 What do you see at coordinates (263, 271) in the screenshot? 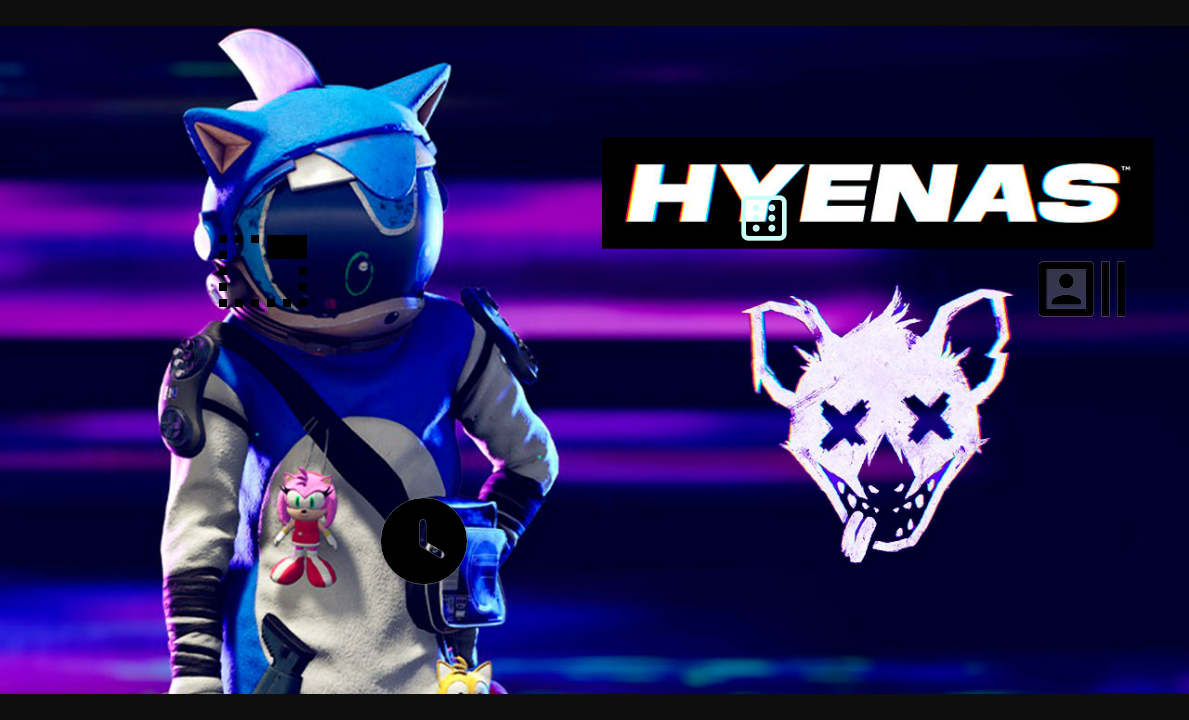
I see `an inactive or unselected browser tab` at bounding box center [263, 271].